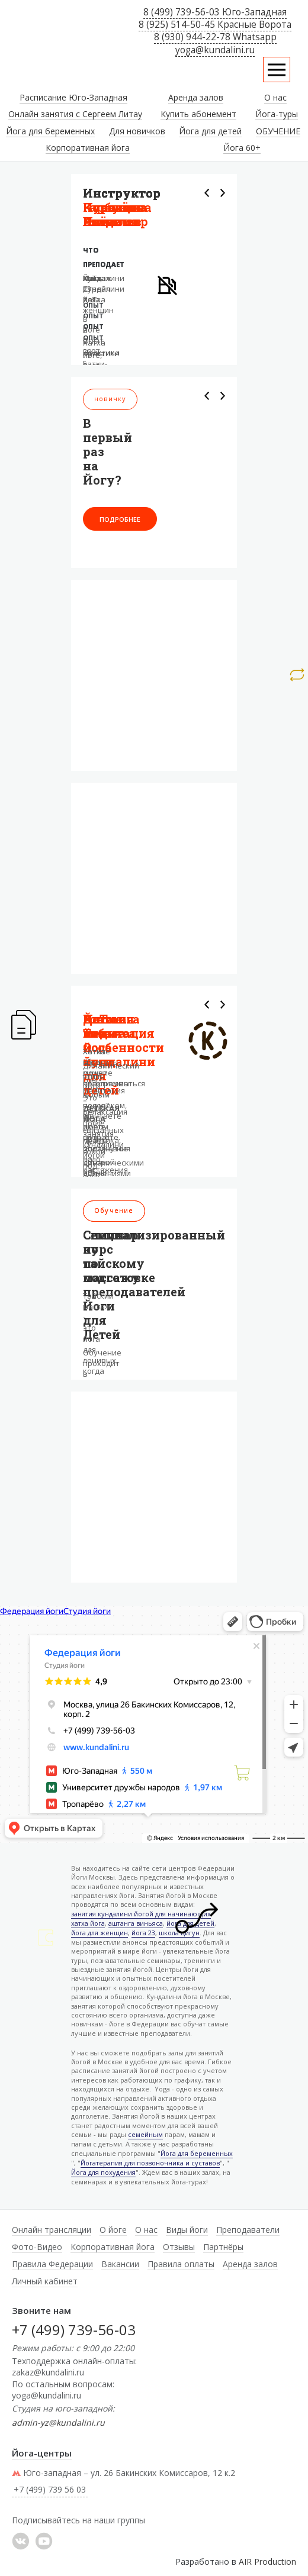 The width and height of the screenshot is (308, 2576). Describe the element at coordinates (242, 1773) in the screenshot. I see `view your shopping cart` at that location.